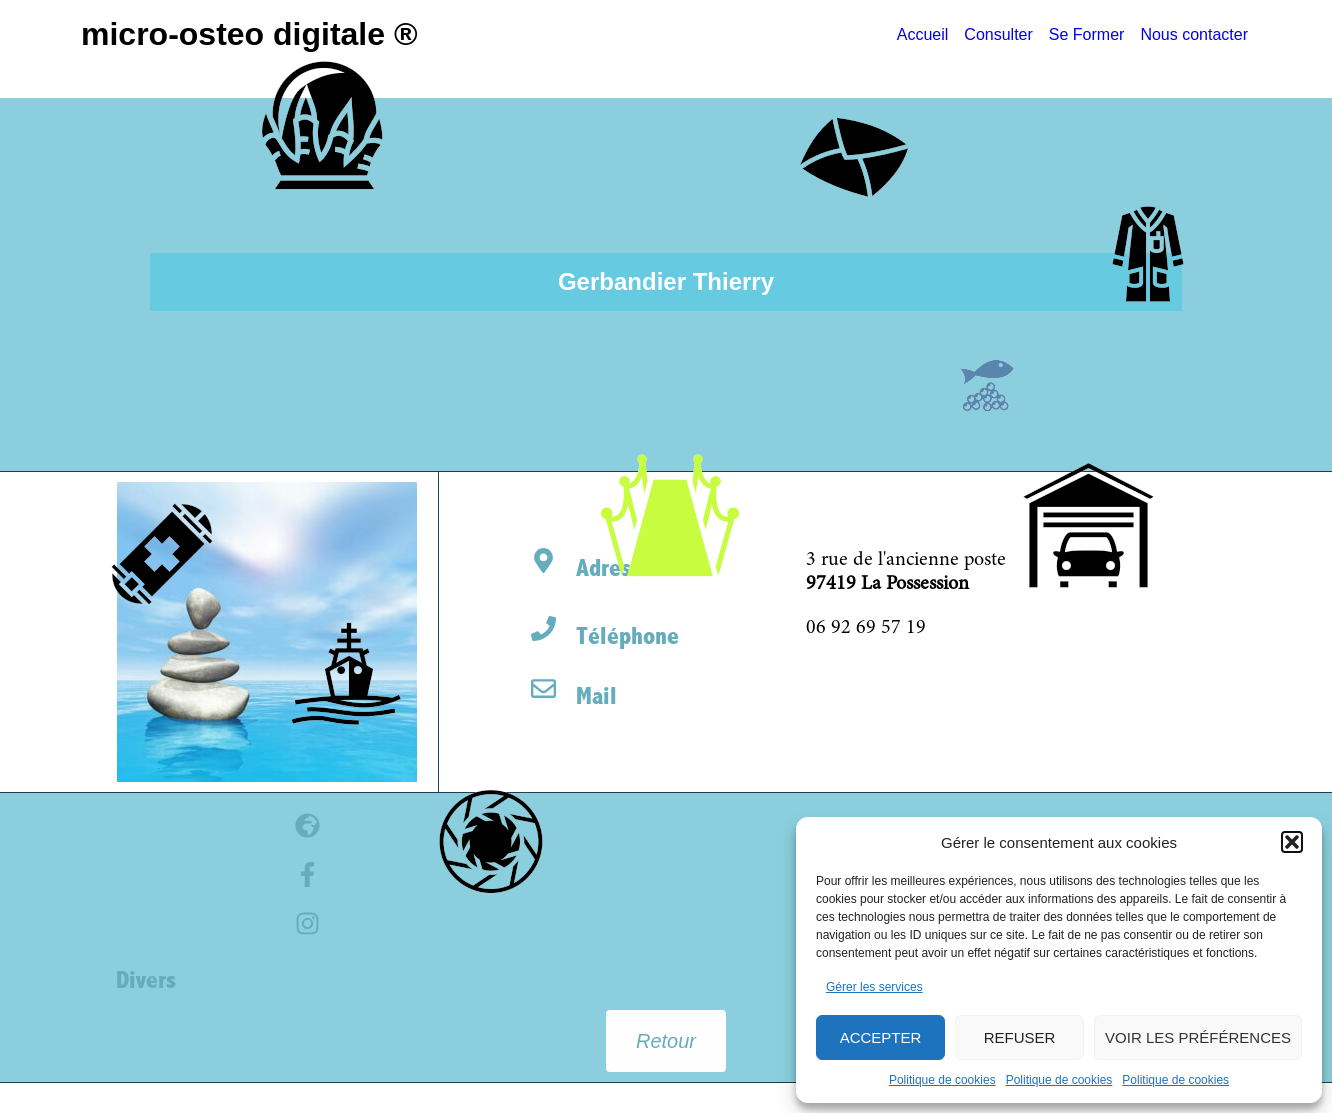  What do you see at coordinates (854, 159) in the screenshot?
I see `open your inbox or messages` at bounding box center [854, 159].